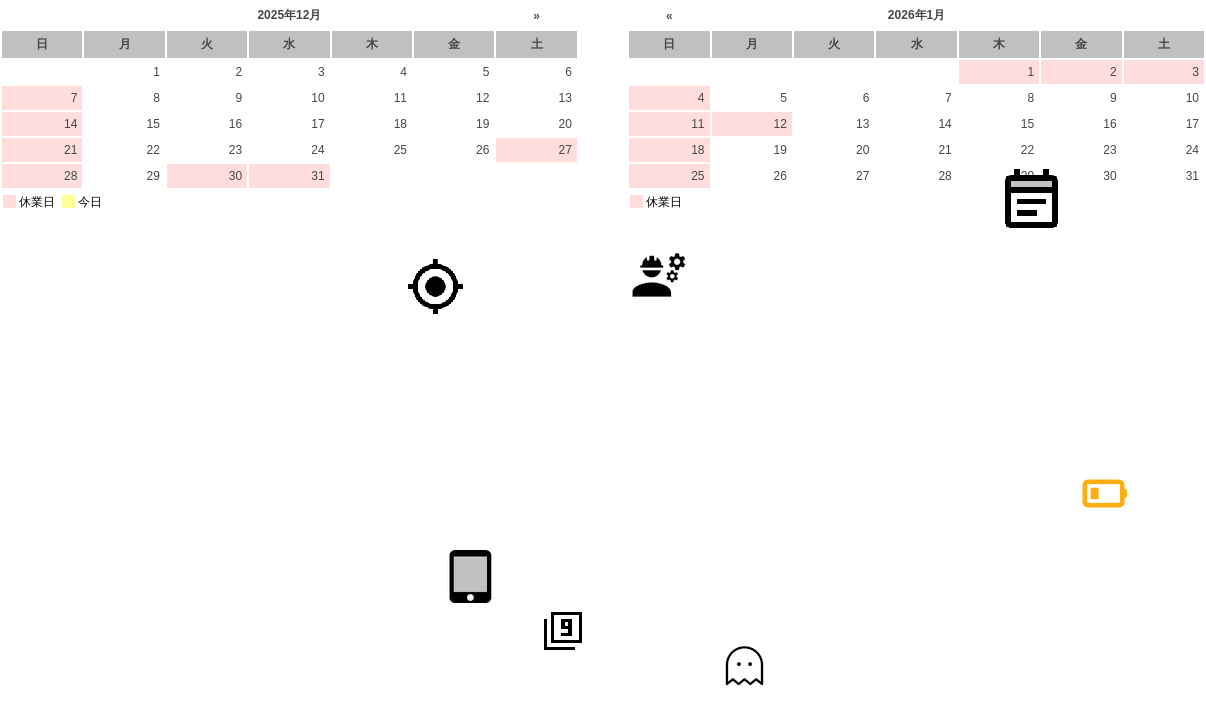 This screenshot has width=1206, height=720. What do you see at coordinates (471, 576) in the screenshot?
I see `switch to tablet view` at bounding box center [471, 576].